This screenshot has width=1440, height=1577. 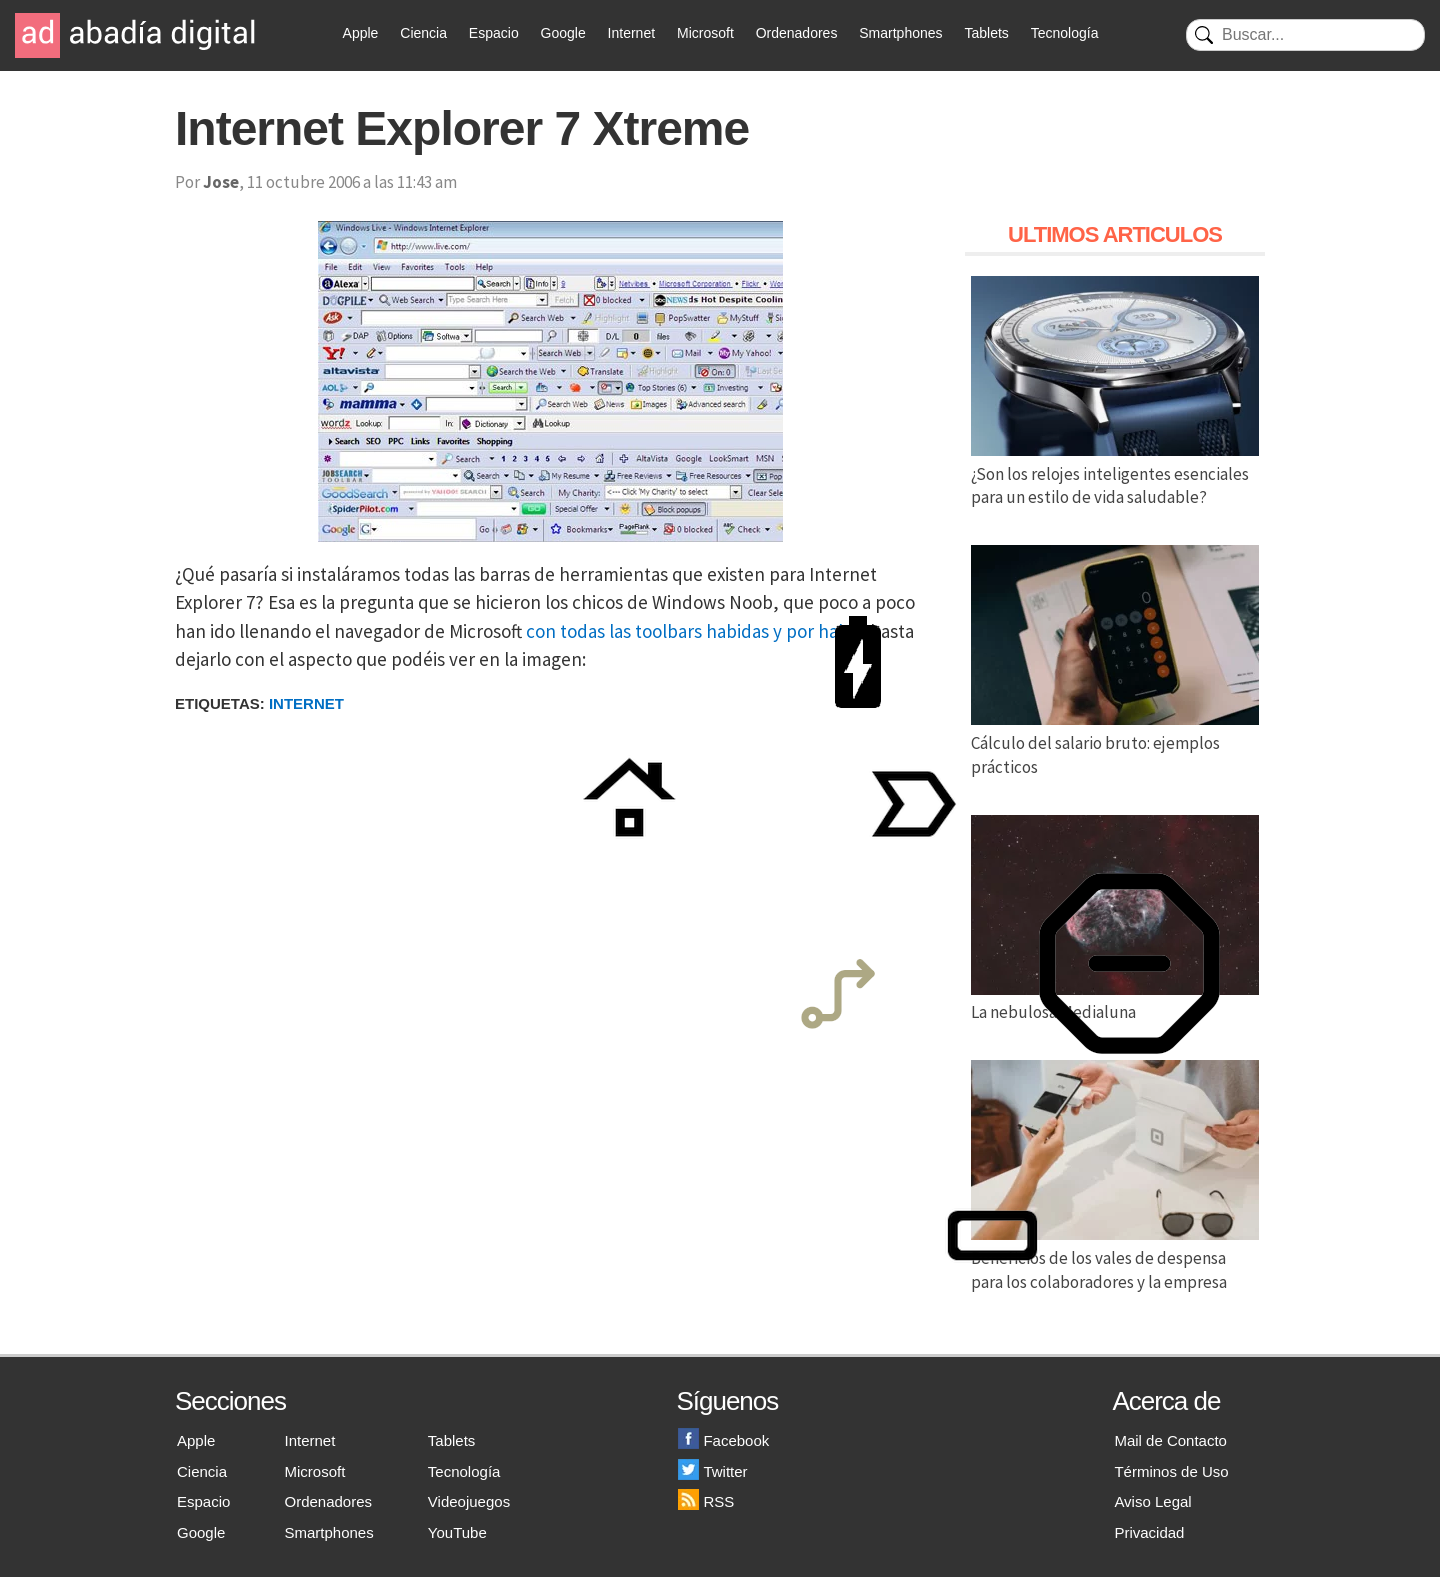 What do you see at coordinates (629, 799) in the screenshot?
I see `access roofing or home improvement services` at bounding box center [629, 799].